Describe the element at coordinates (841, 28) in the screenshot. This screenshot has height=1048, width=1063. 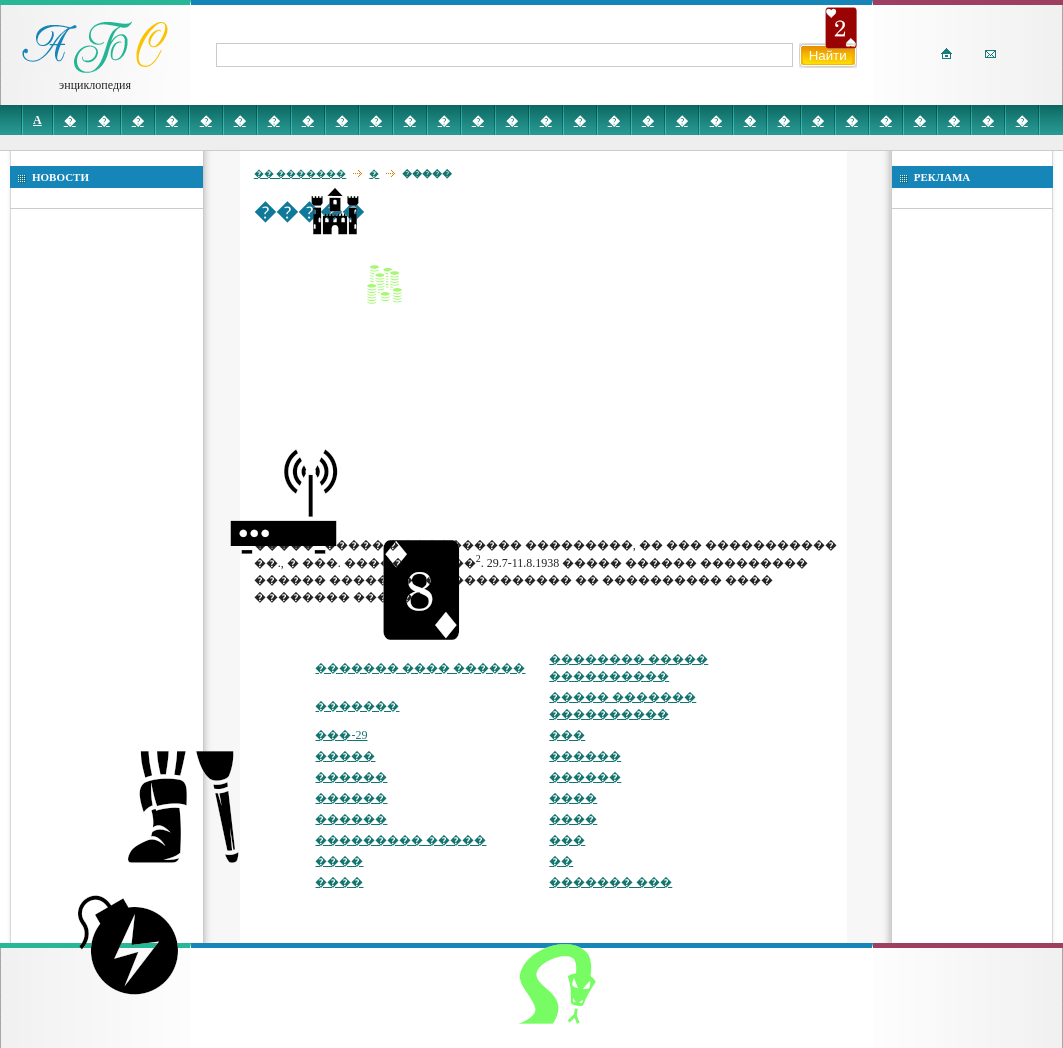
I see `two of hearts playing card` at that location.